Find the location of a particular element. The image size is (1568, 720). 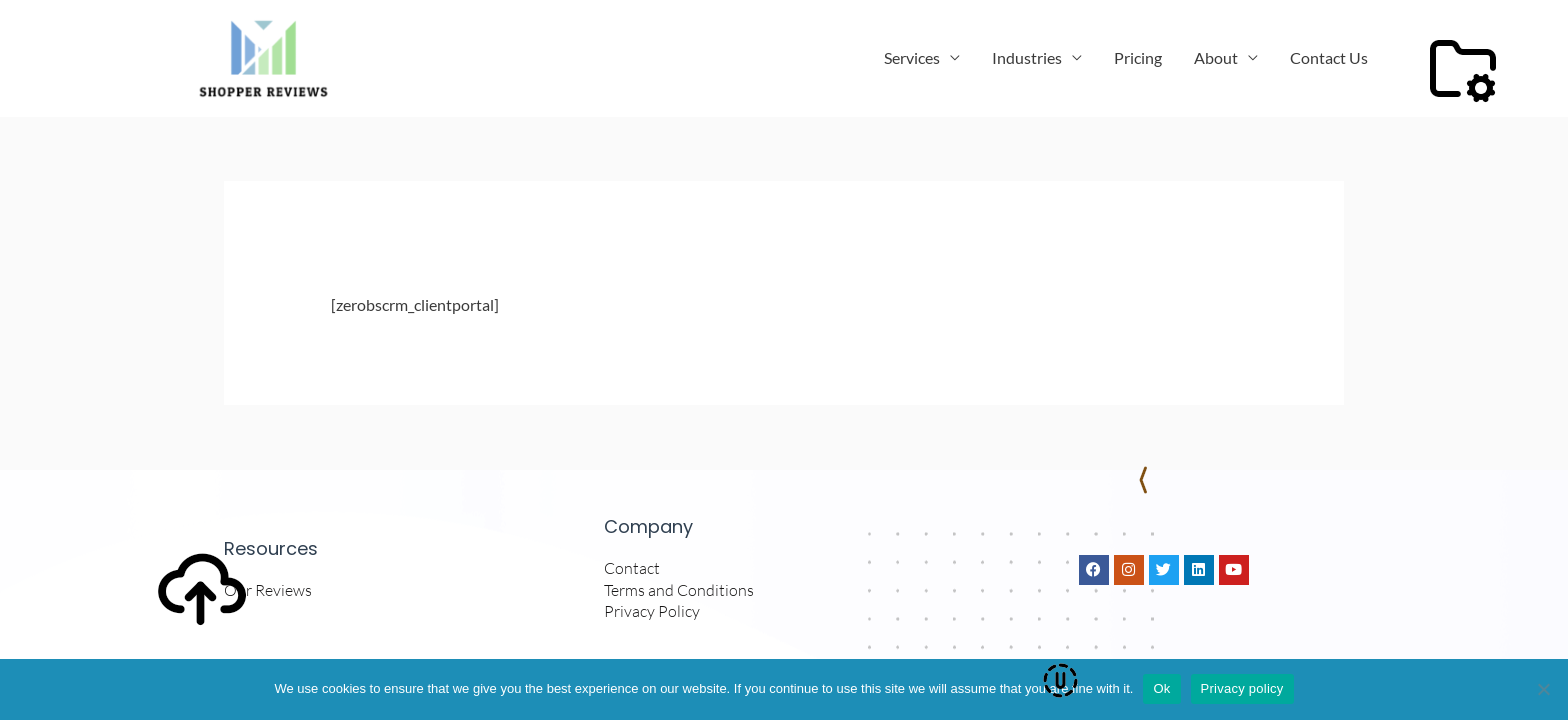

navigate to the previous item or page is located at coordinates (1144, 480).